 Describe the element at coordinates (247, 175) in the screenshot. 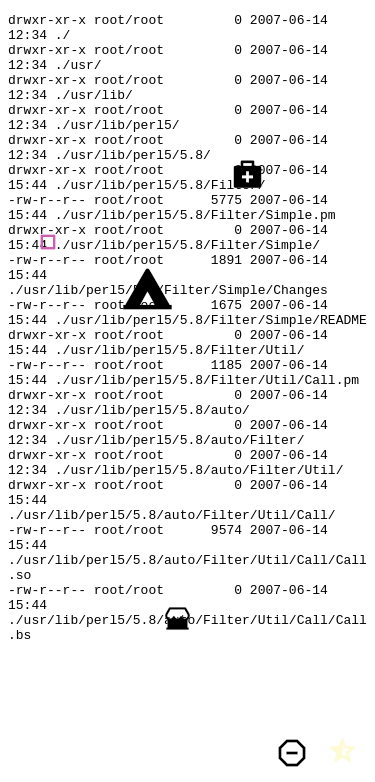

I see `access health or medical resources` at that location.